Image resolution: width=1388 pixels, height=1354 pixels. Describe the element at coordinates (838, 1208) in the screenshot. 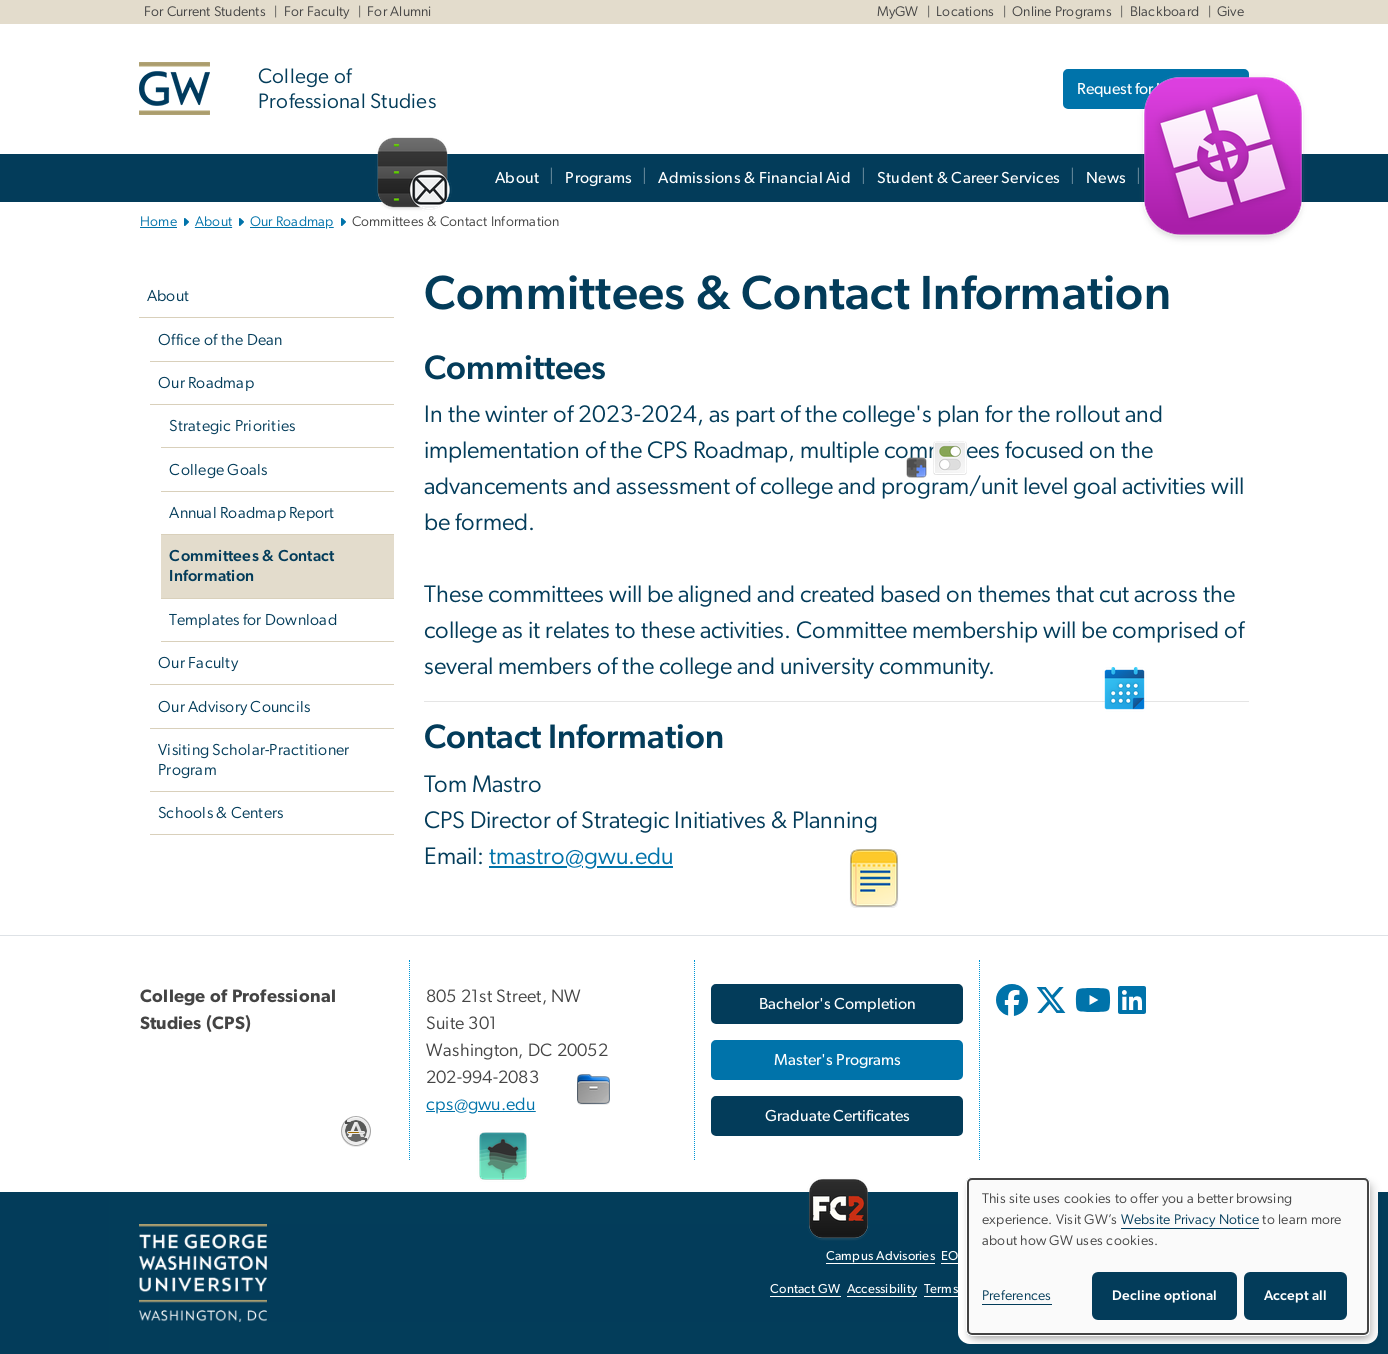

I see `launch far cry 2 game` at that location.